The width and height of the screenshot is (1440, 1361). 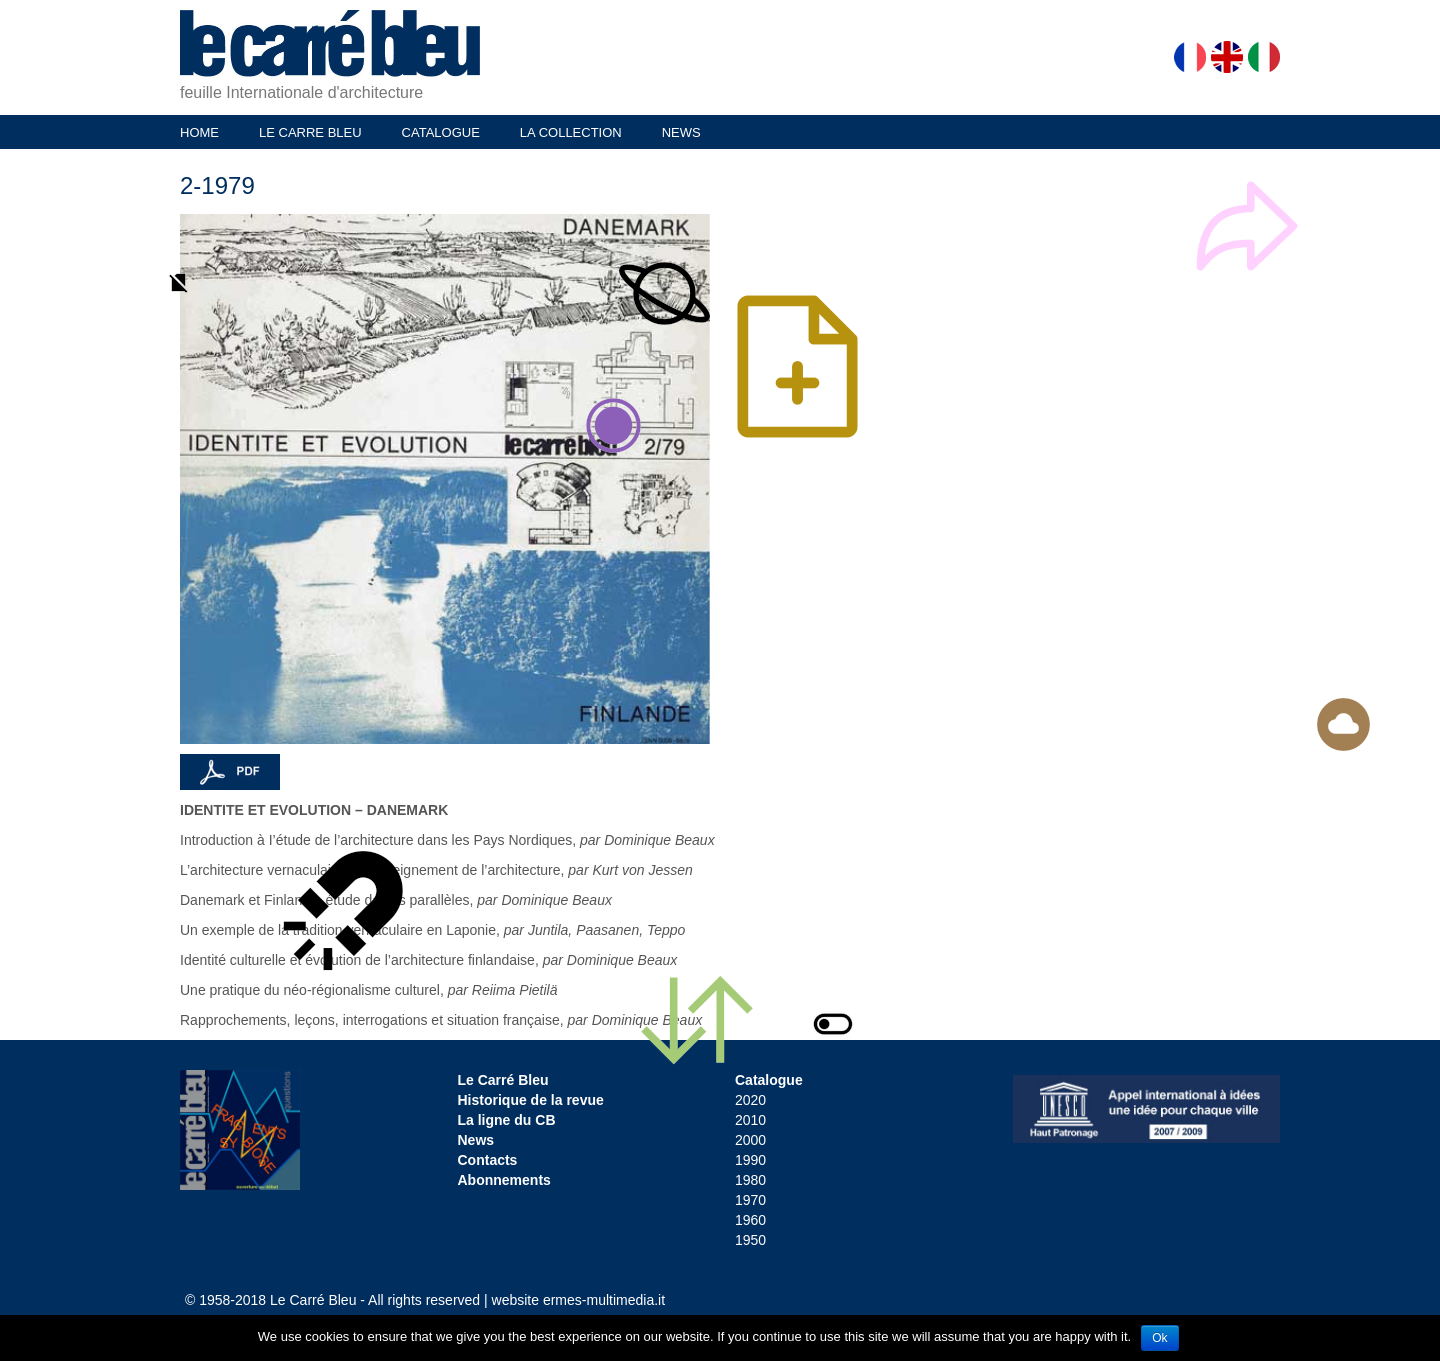 I want to click on share or forward content, so click(x=1247, y=226).